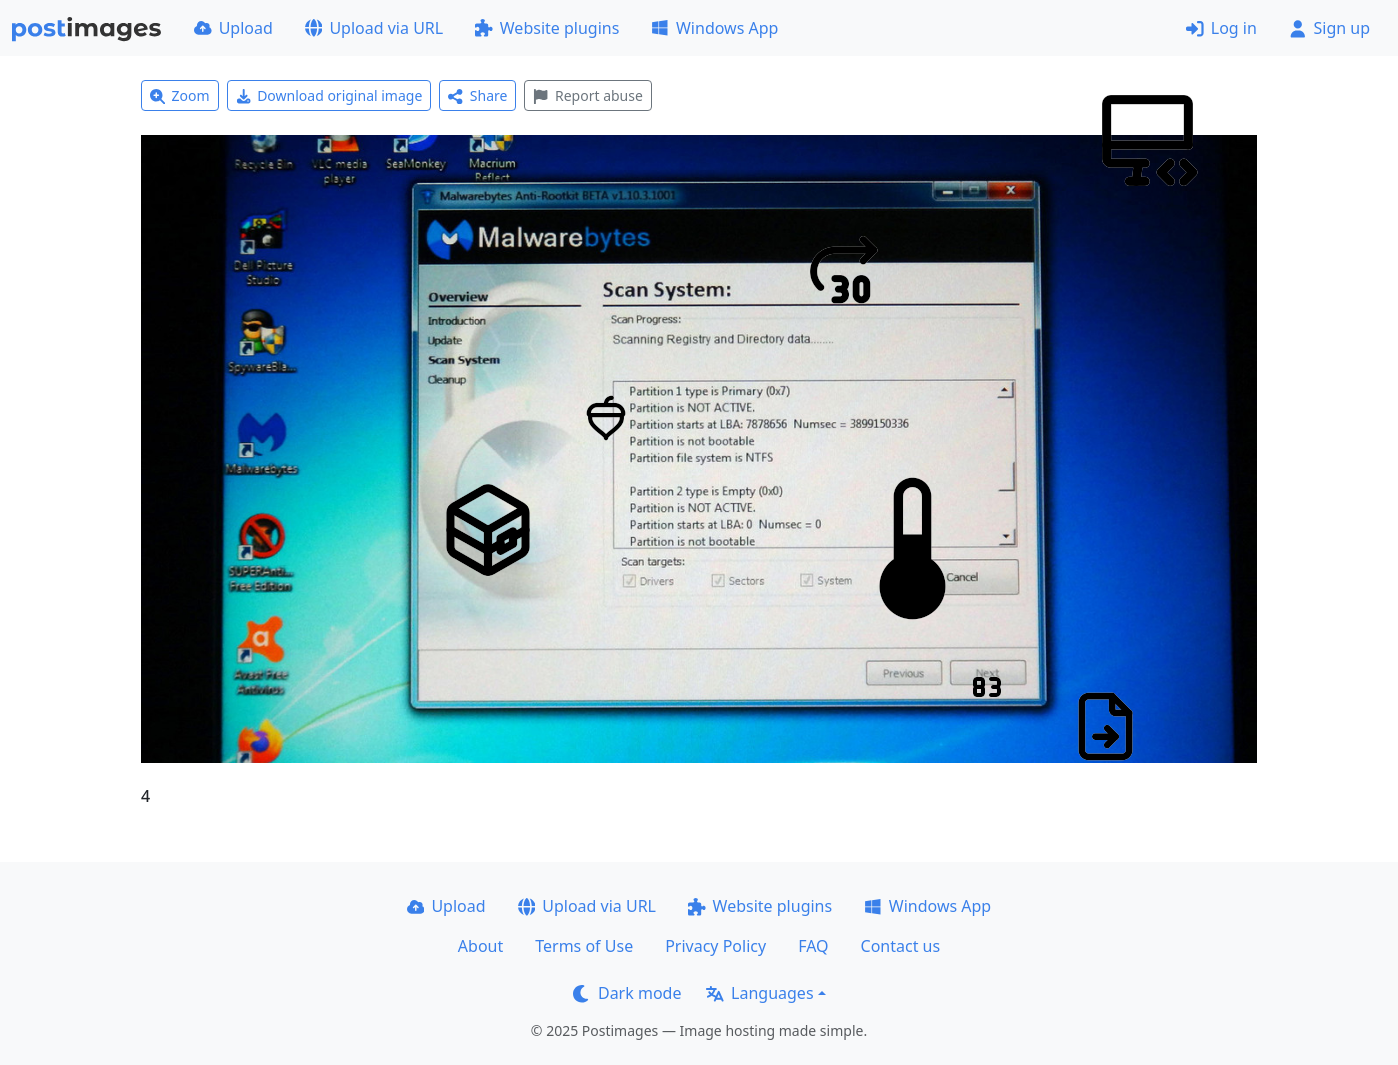 The image size is (1398, 1065). What do you see at coordinates (845, 271) in the screenshot?
I see `skip forward 30 seconds` at bounding box center [845, 271].